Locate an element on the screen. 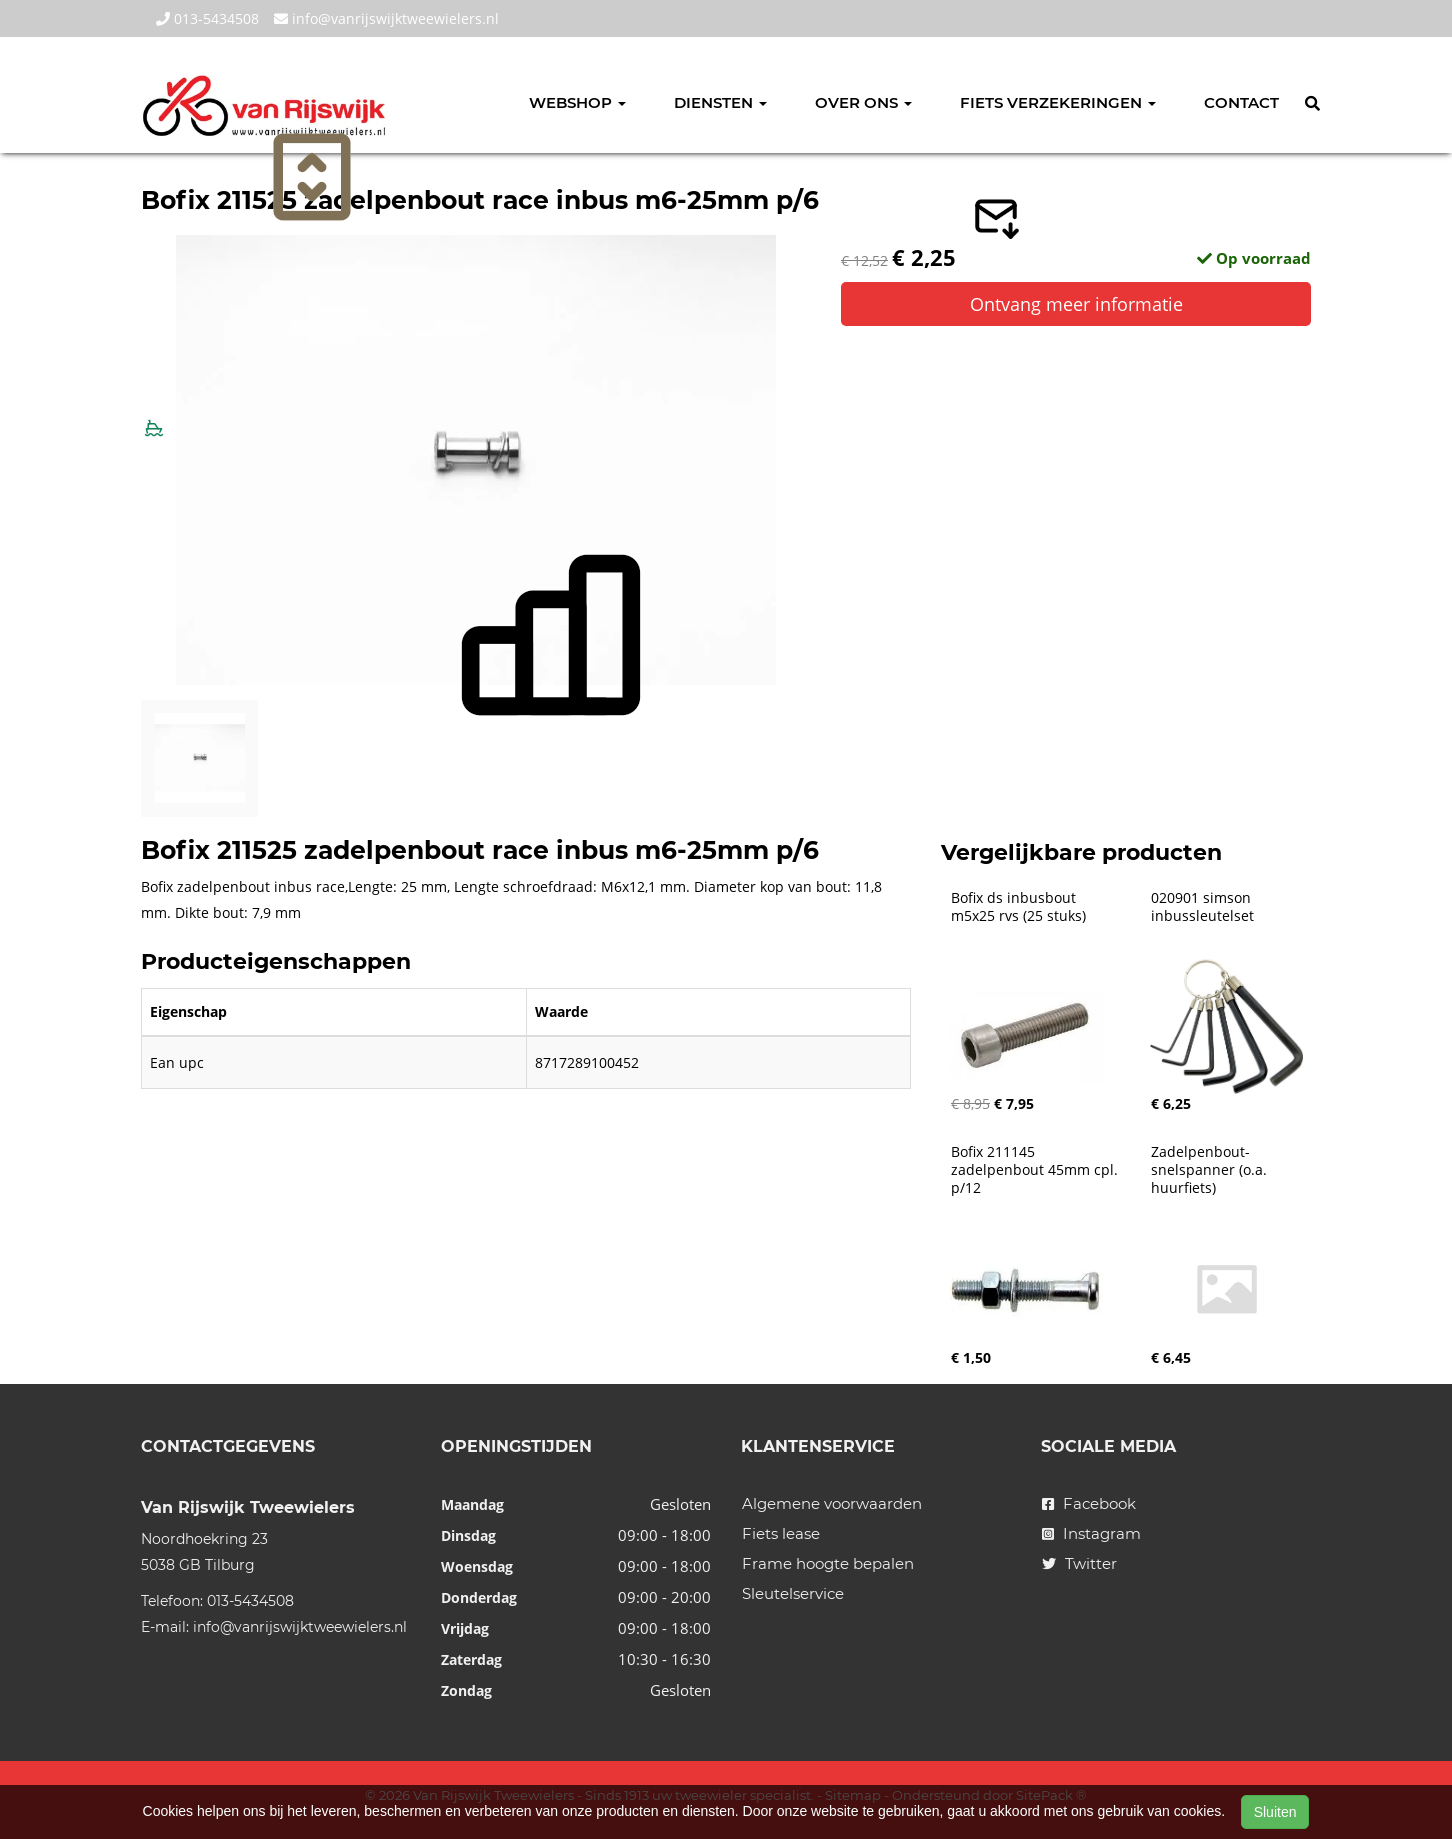  access shipping or delivery options is located at coordinates (154, 428).